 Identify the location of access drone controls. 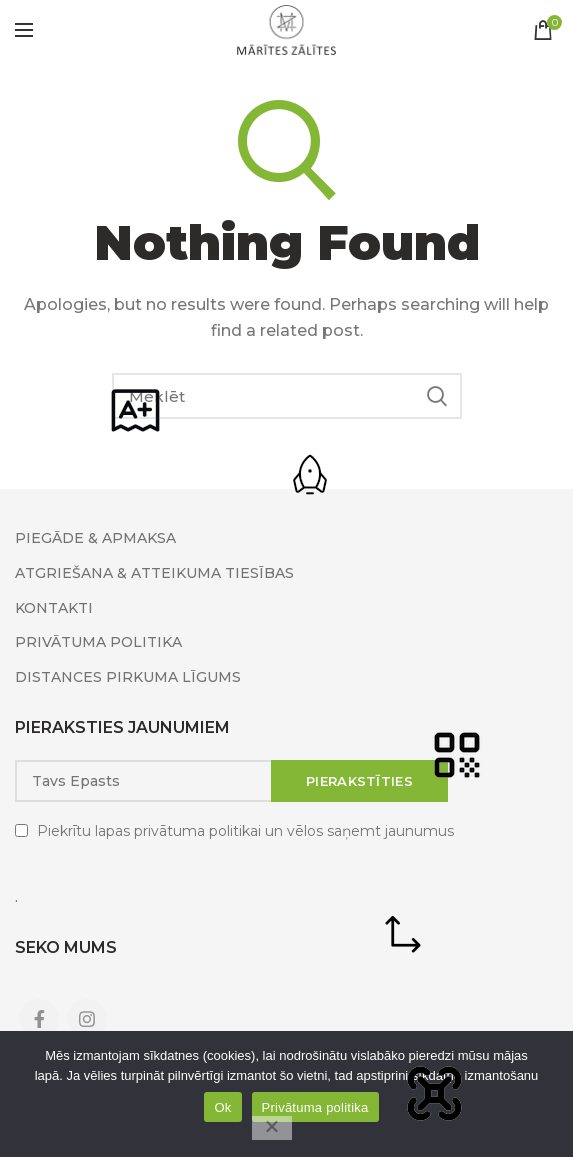
(434, 1093).